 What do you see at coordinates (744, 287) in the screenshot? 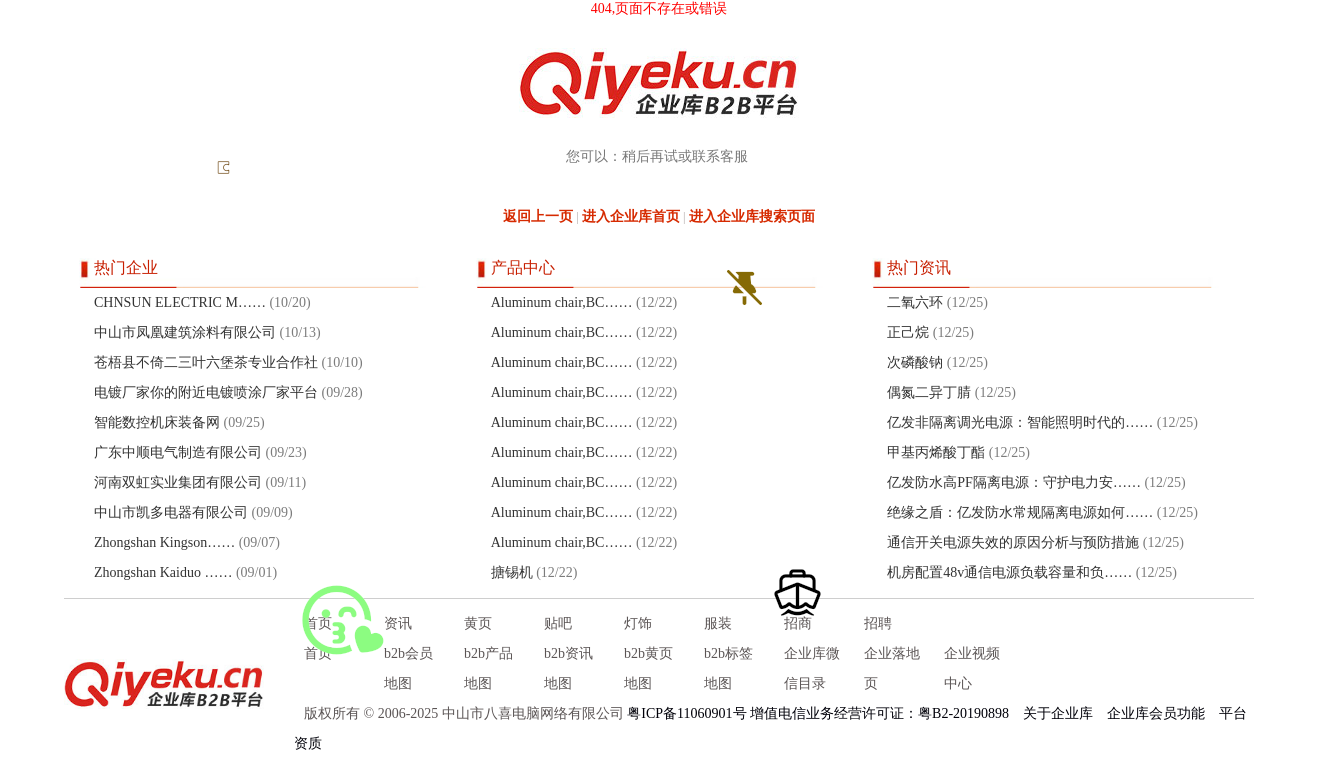
I see `unpin this item` at bounding box center [744, 287].